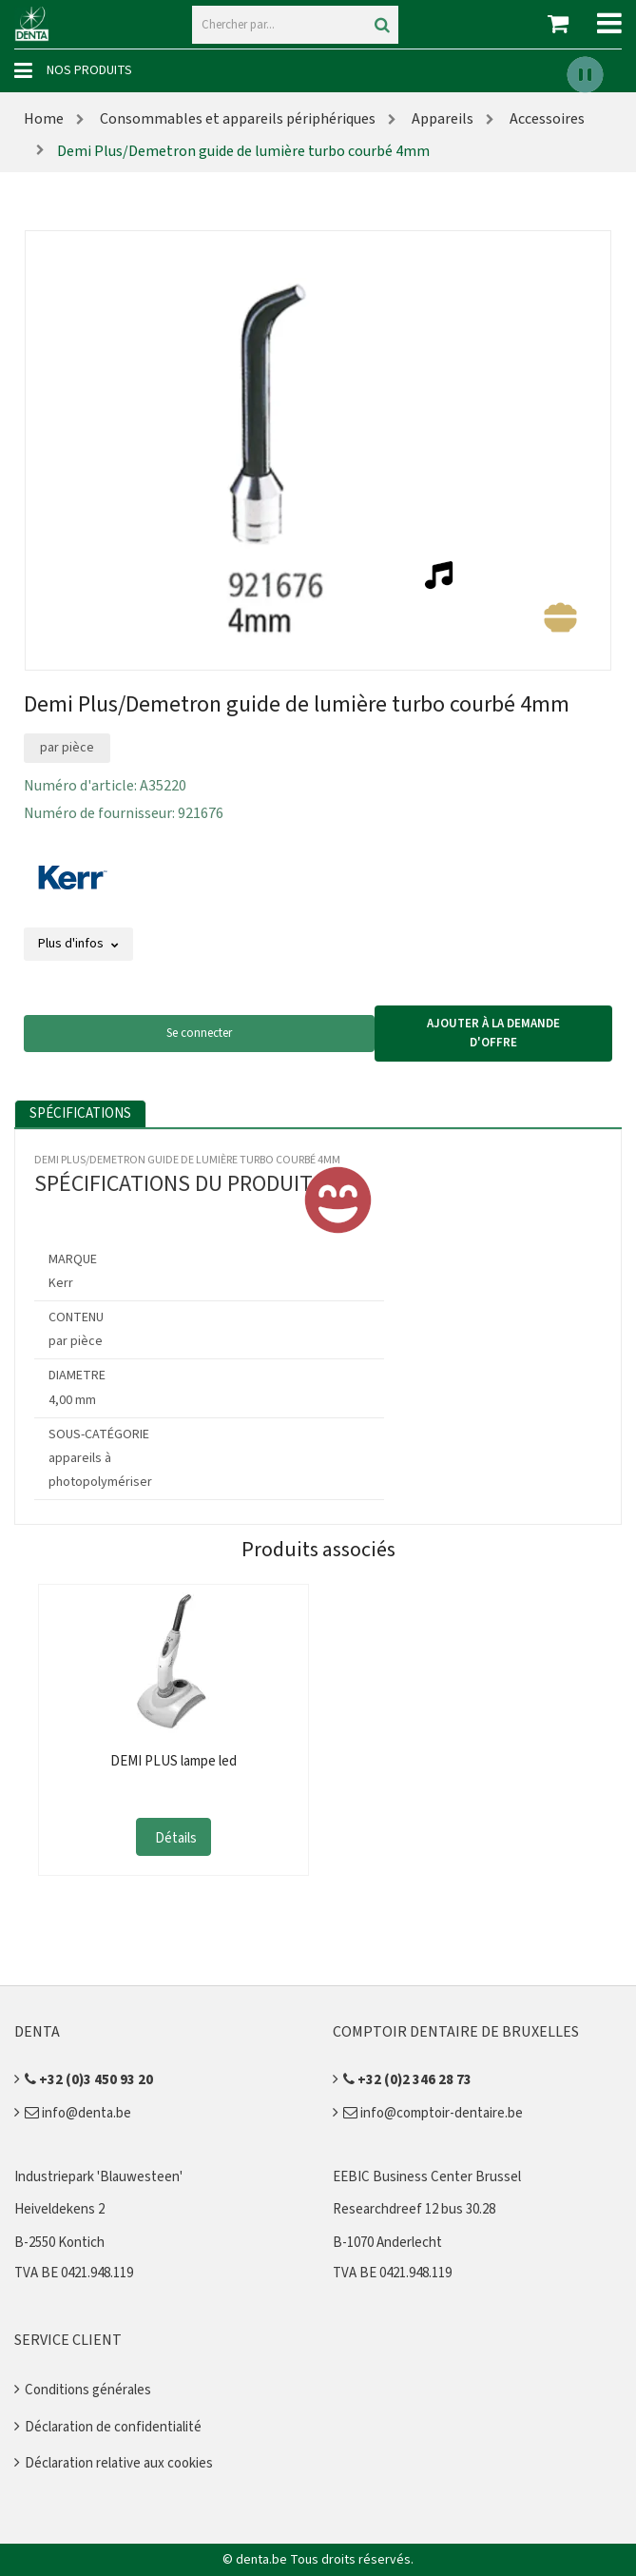 Image resolution: width=636 pixels, height=2576 pixels. Describe the element at coordinates (337, 1200) in the screenshot. I see `add a reaction to a message` at that location.